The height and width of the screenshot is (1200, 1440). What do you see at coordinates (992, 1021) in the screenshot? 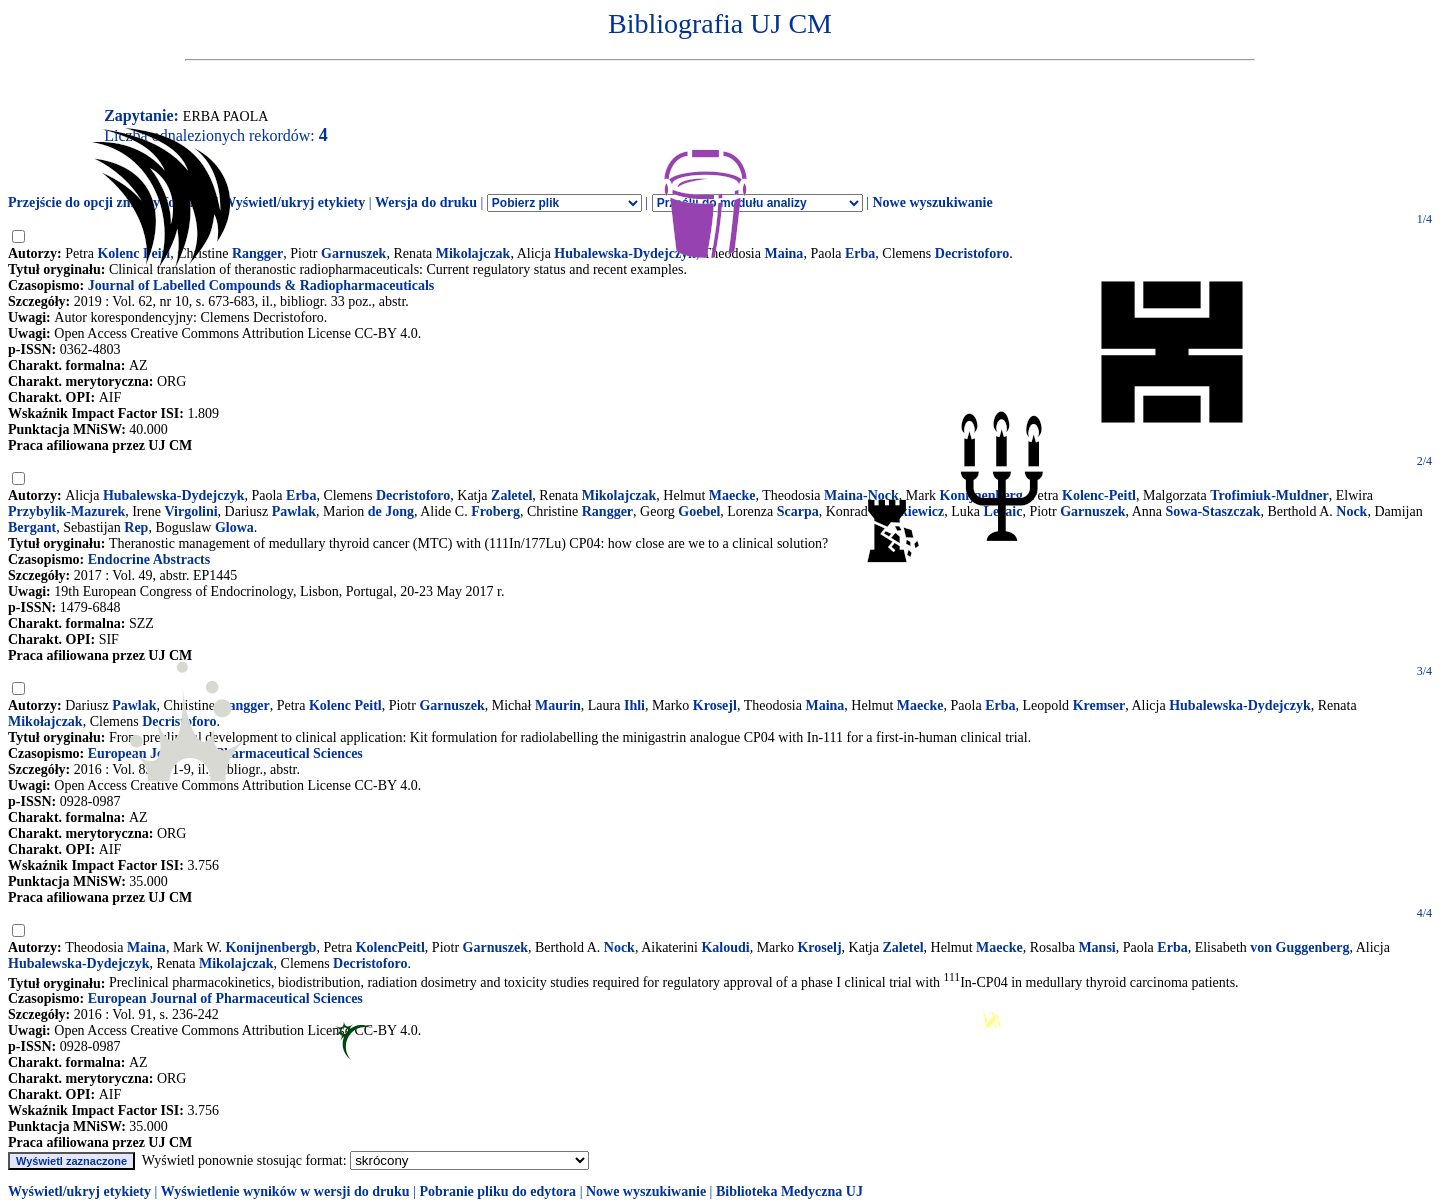
I see `access multi-tool or utility features` at bounding box center [992, 1021].